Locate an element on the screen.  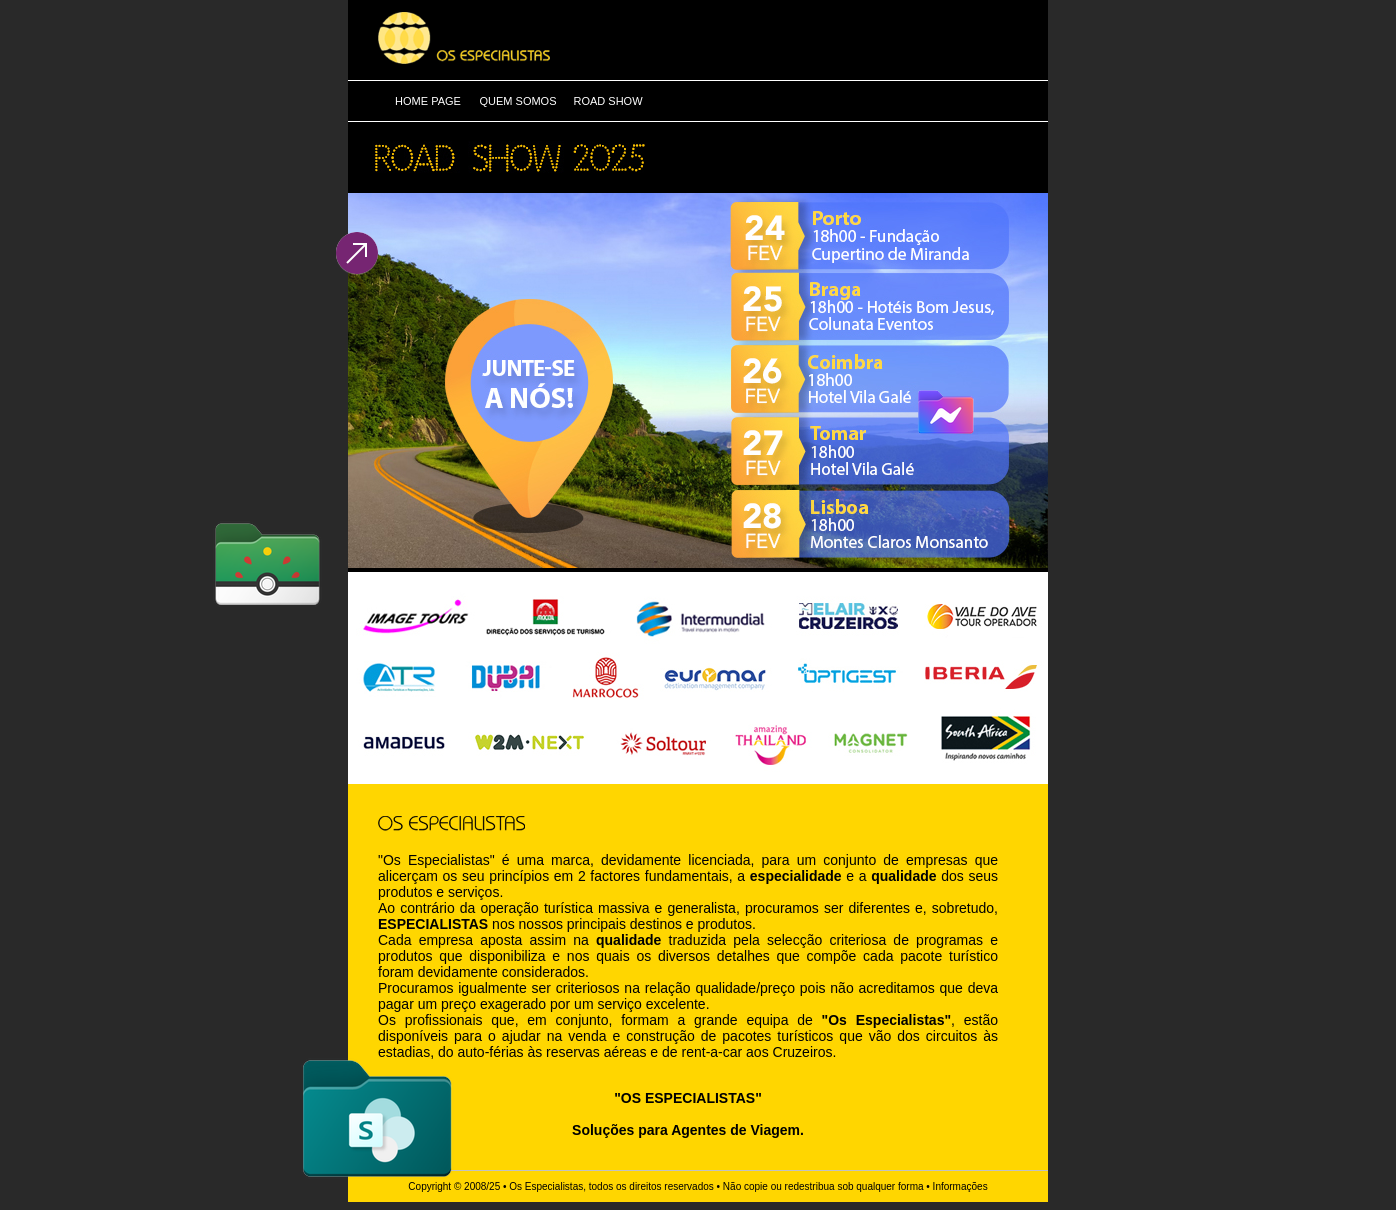
indicates a symbolic link or shortcut to another file is located at coordinates (357, 253).